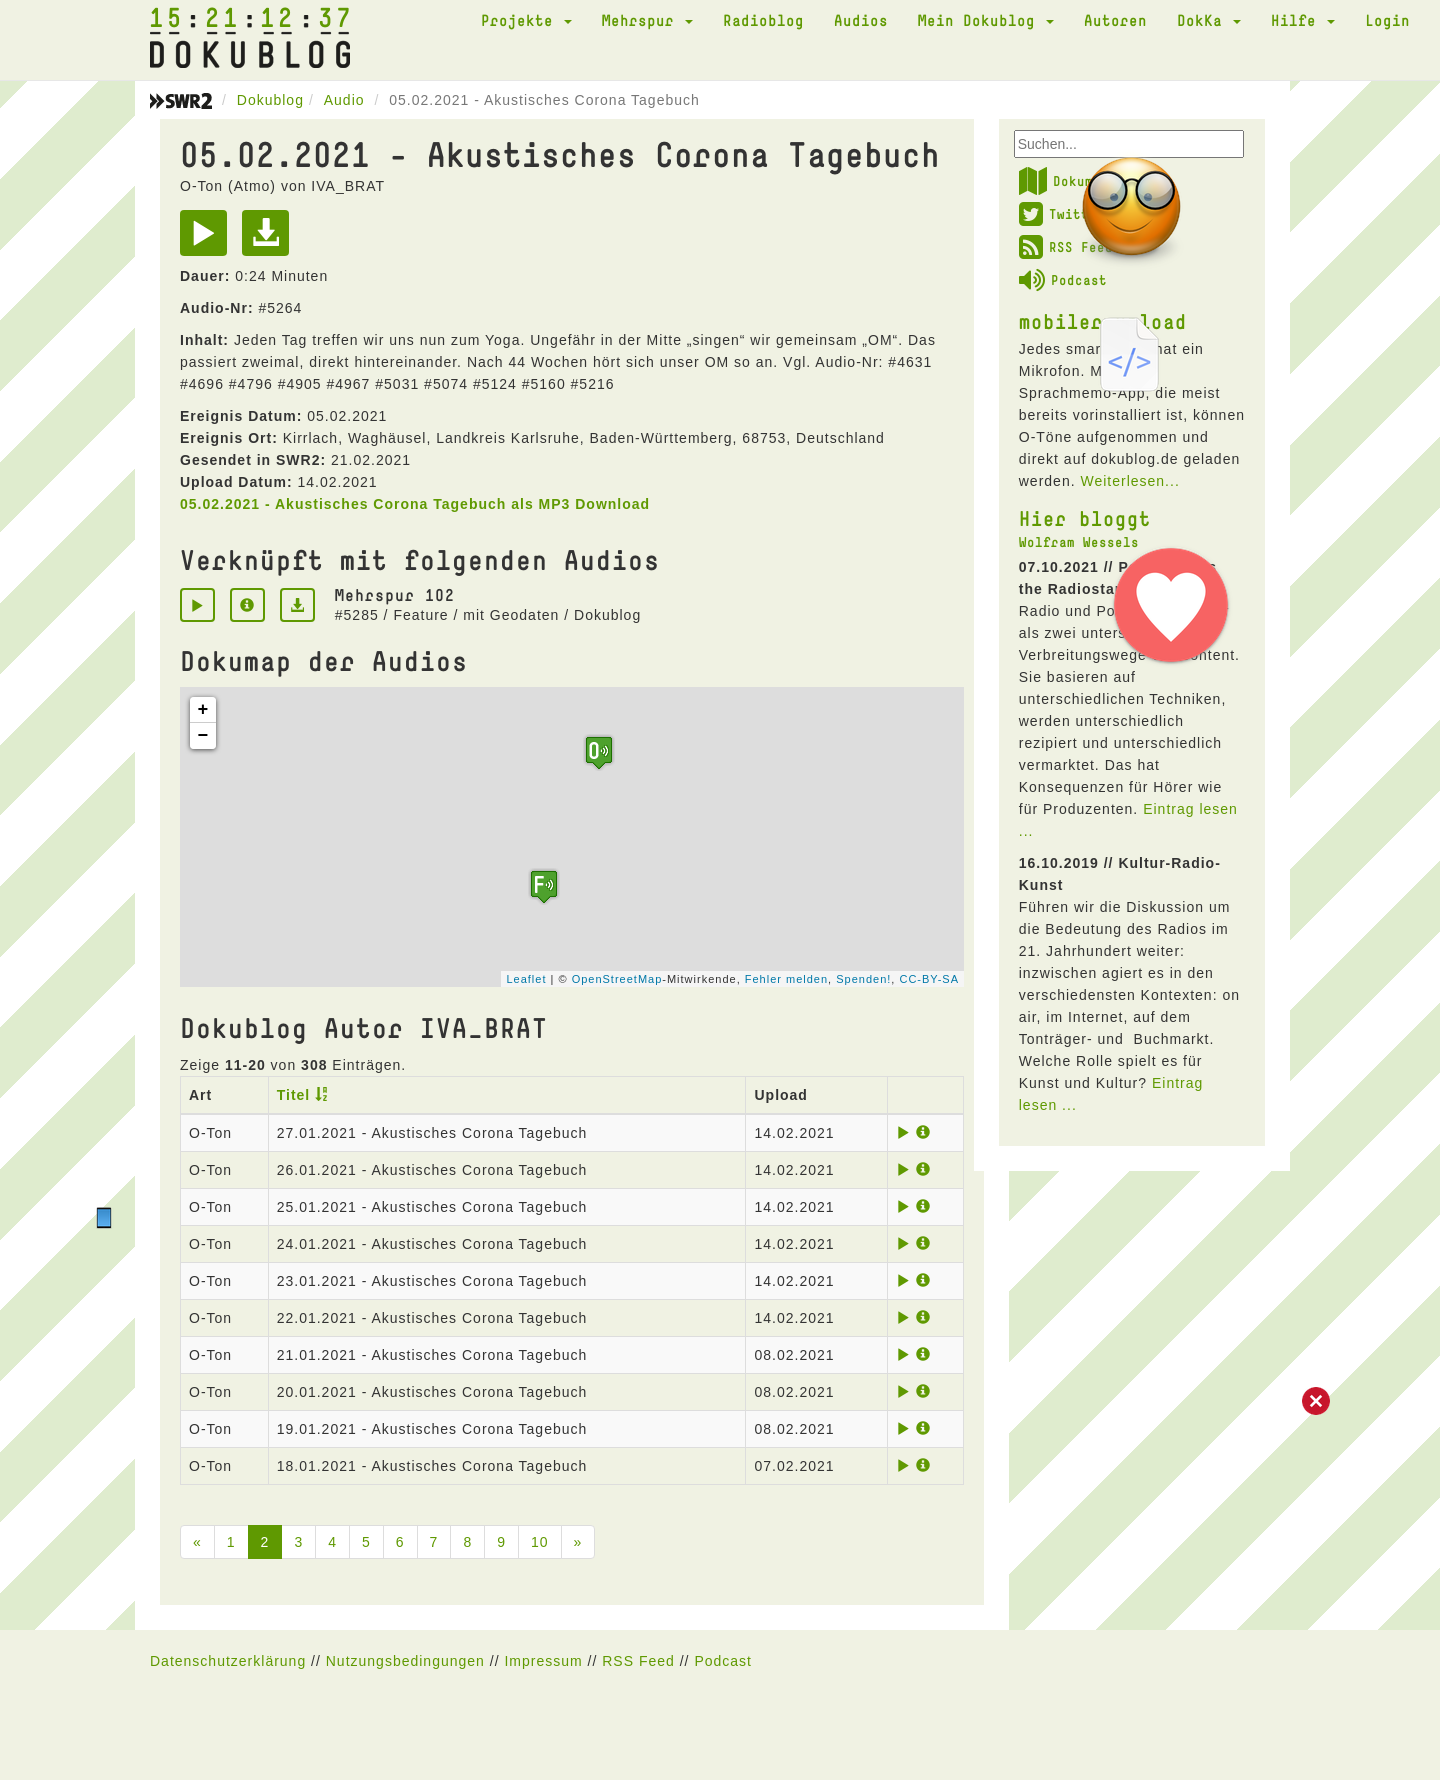 The width and height of the screenshot is (1440, 1780). I want to click on cancel or close the current action, so click(1316, 1401).